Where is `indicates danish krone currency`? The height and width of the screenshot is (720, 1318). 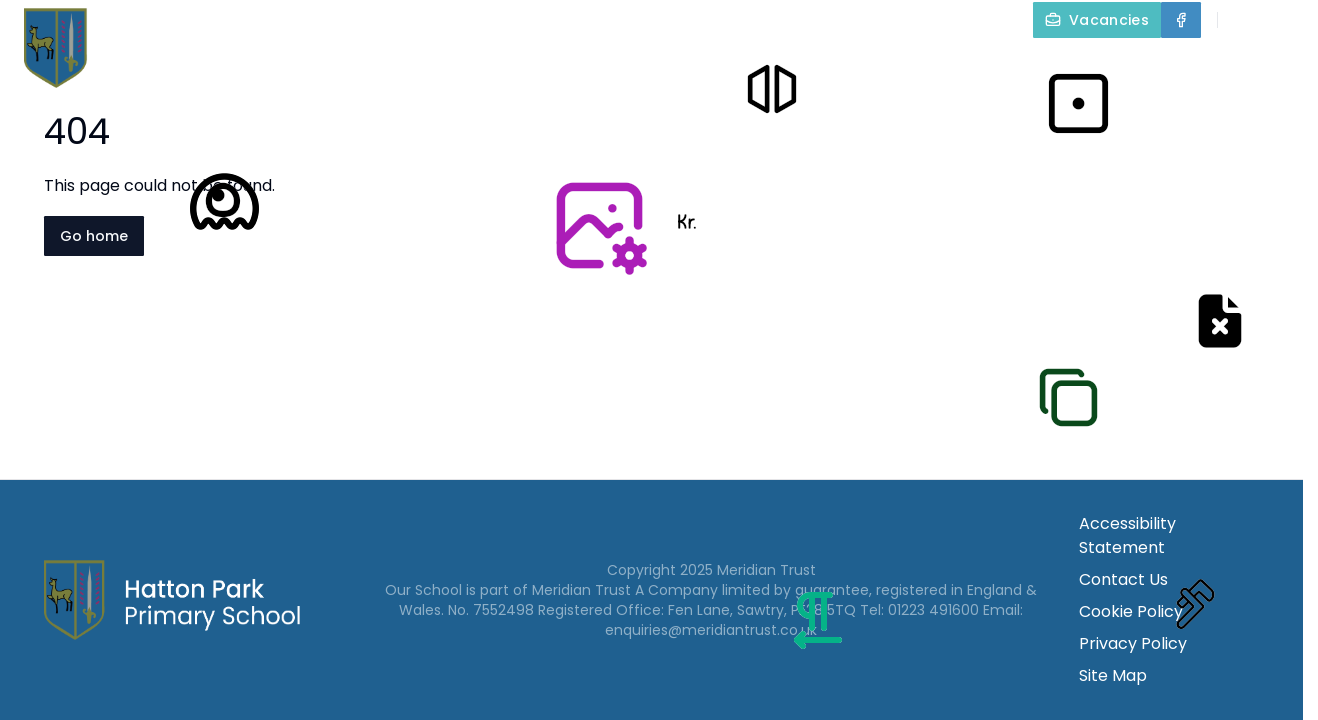 indicates danish krone currency is located at coordinates (686, 221).